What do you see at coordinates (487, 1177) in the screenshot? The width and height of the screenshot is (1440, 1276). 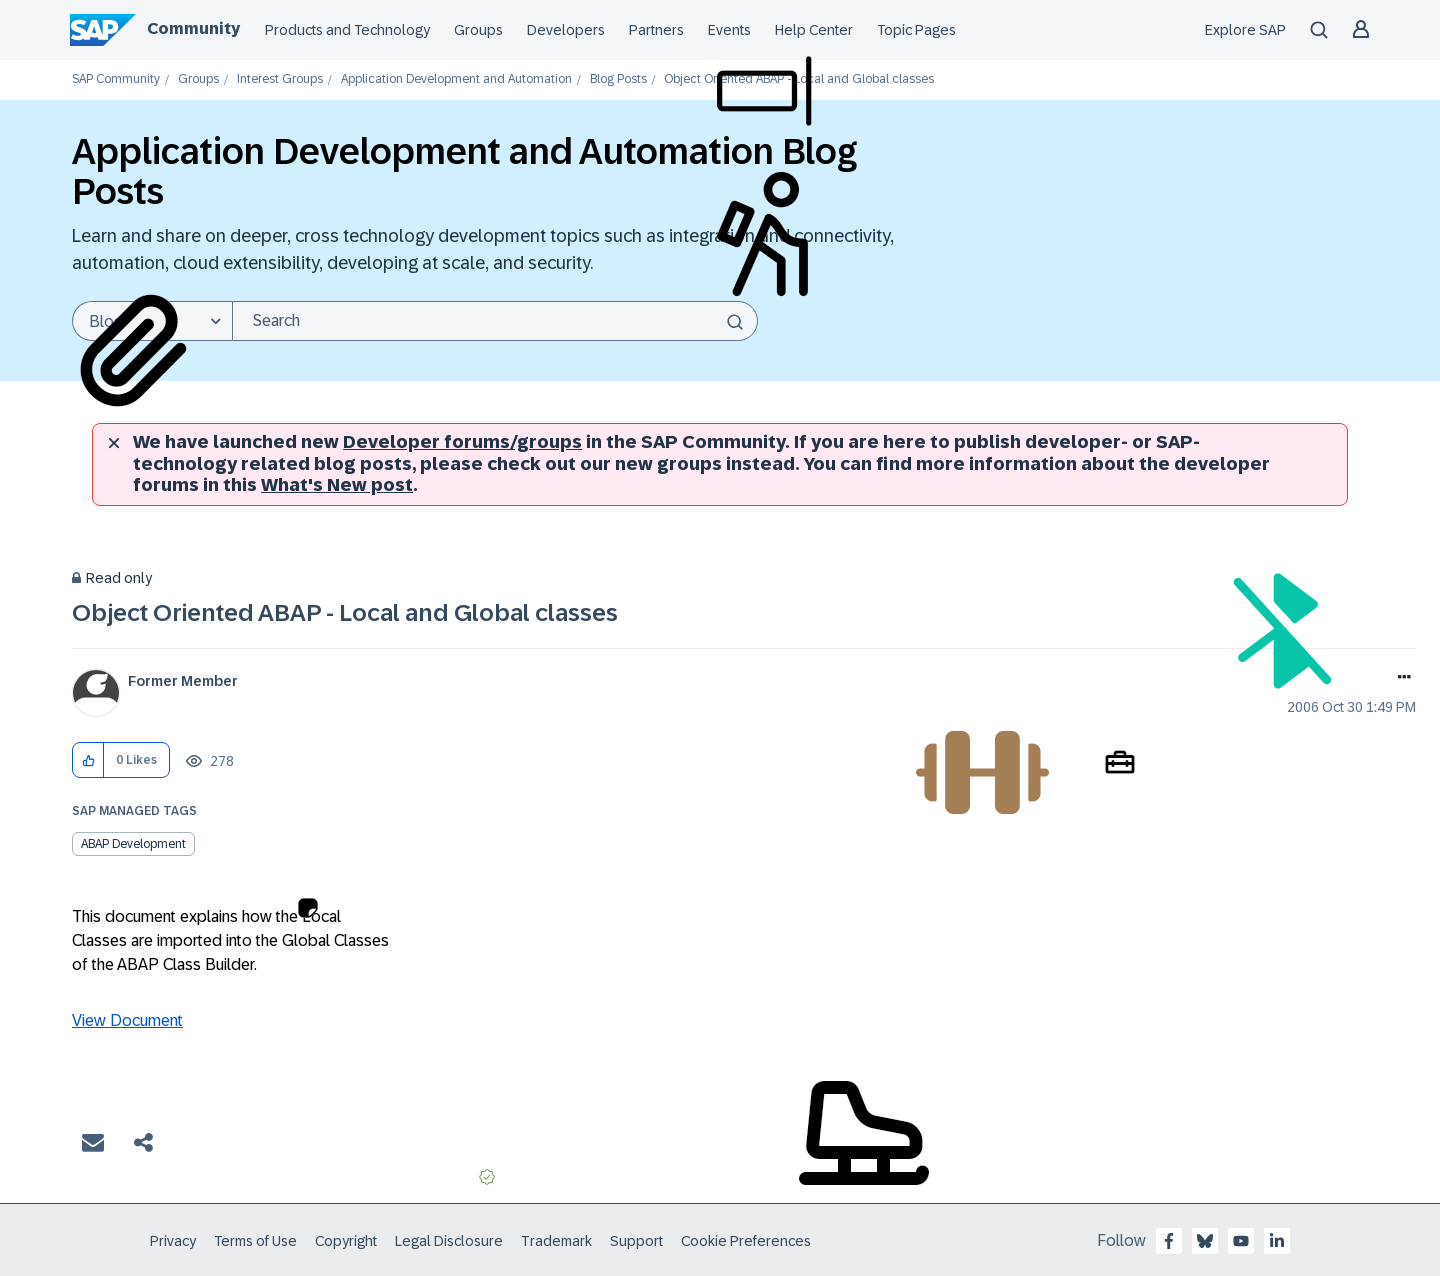 I see `verified or authenticated status` at bounding box center [487, 1177].